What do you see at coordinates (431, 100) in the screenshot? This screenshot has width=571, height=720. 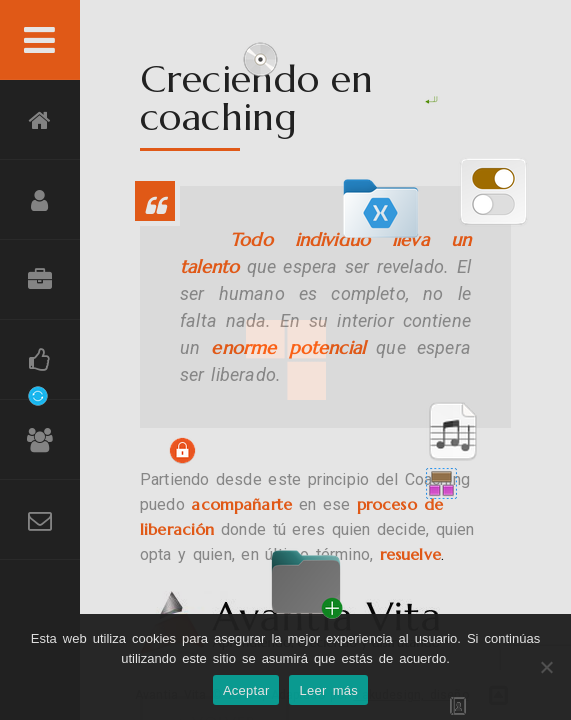 I see `reply all to an email message` at bounding box center [431, 100].